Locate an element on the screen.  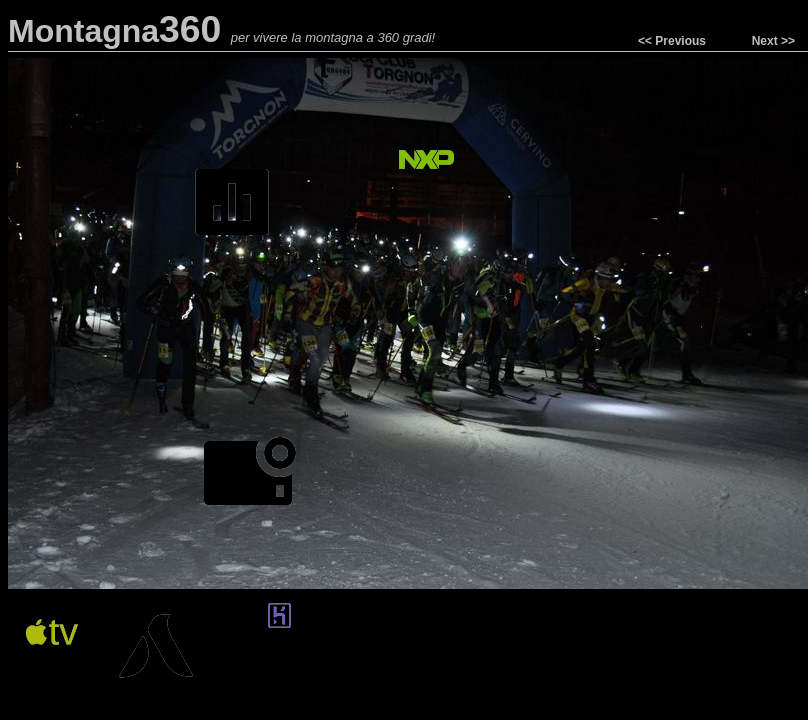
NXP Semiconductors company logo is located at coordinates (426, 159).